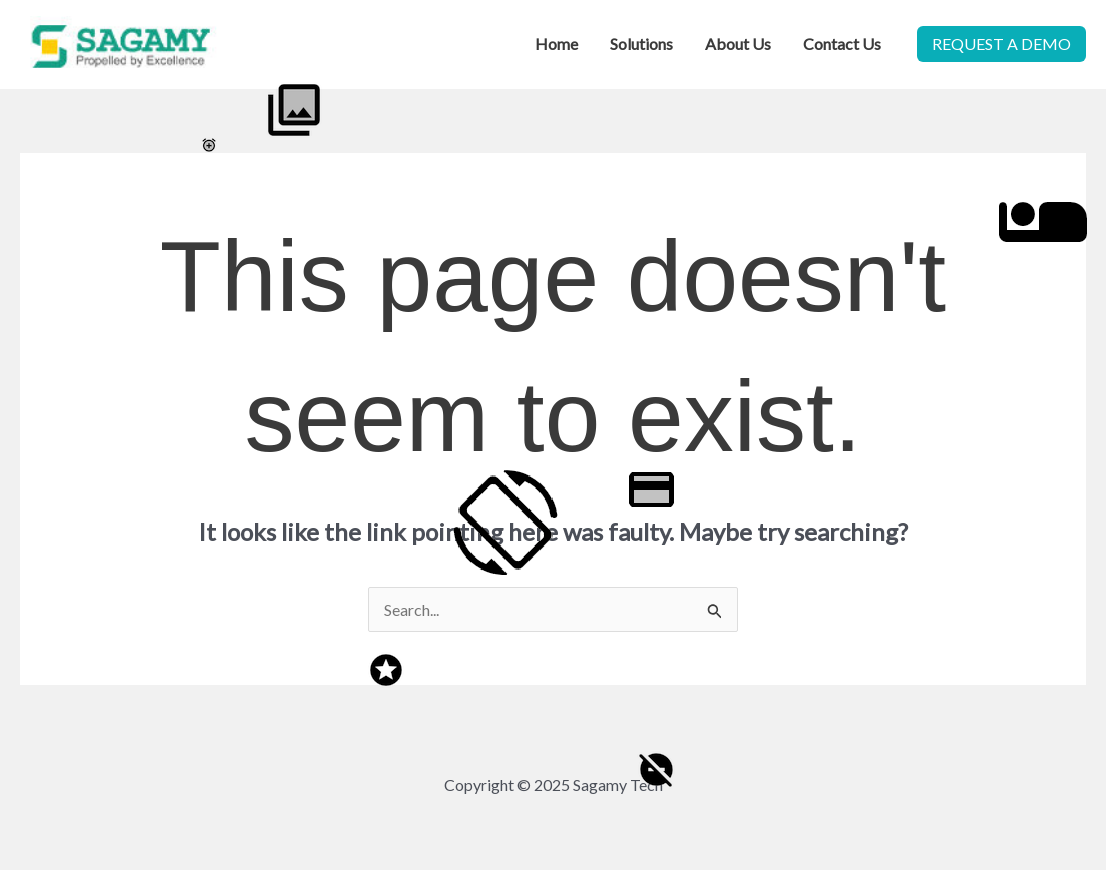  What do you see at coordinates (505, 522) in the screenshot?
I see `rotate screen orientation` at bounding box center [505, 522].